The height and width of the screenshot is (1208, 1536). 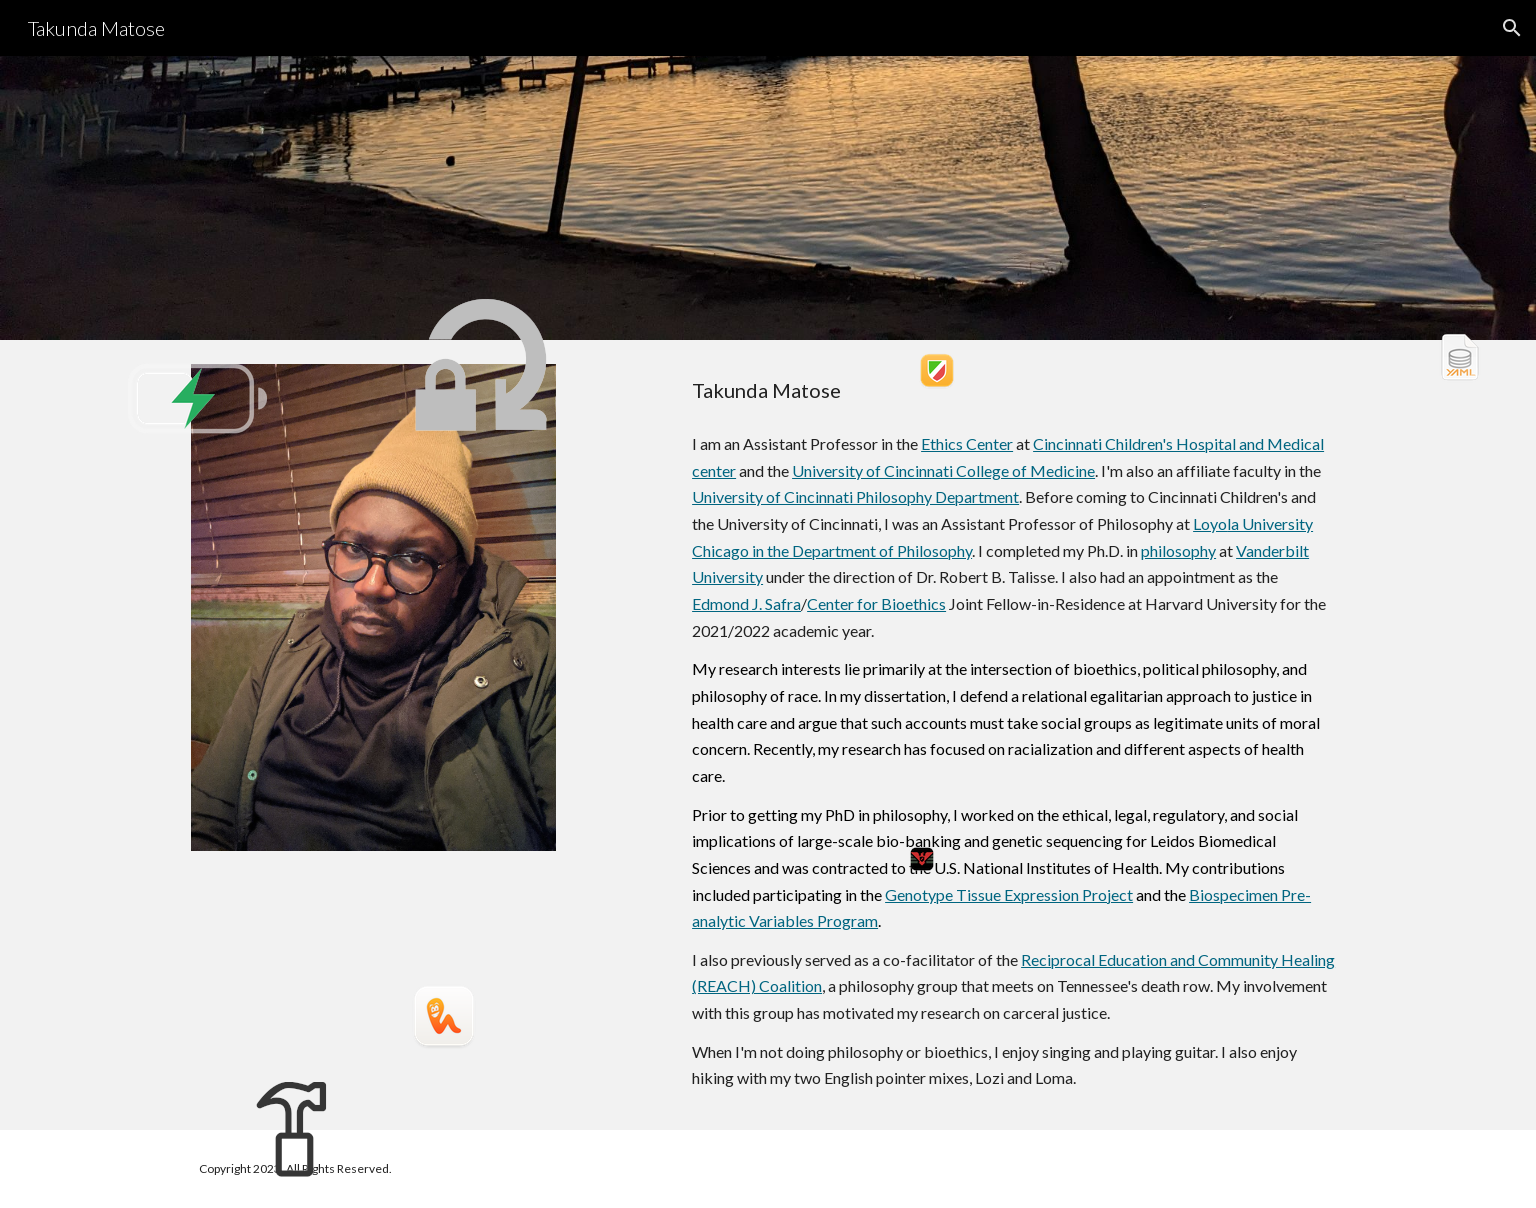 I want to click on access developer tools, so click(x=294, y=1132).